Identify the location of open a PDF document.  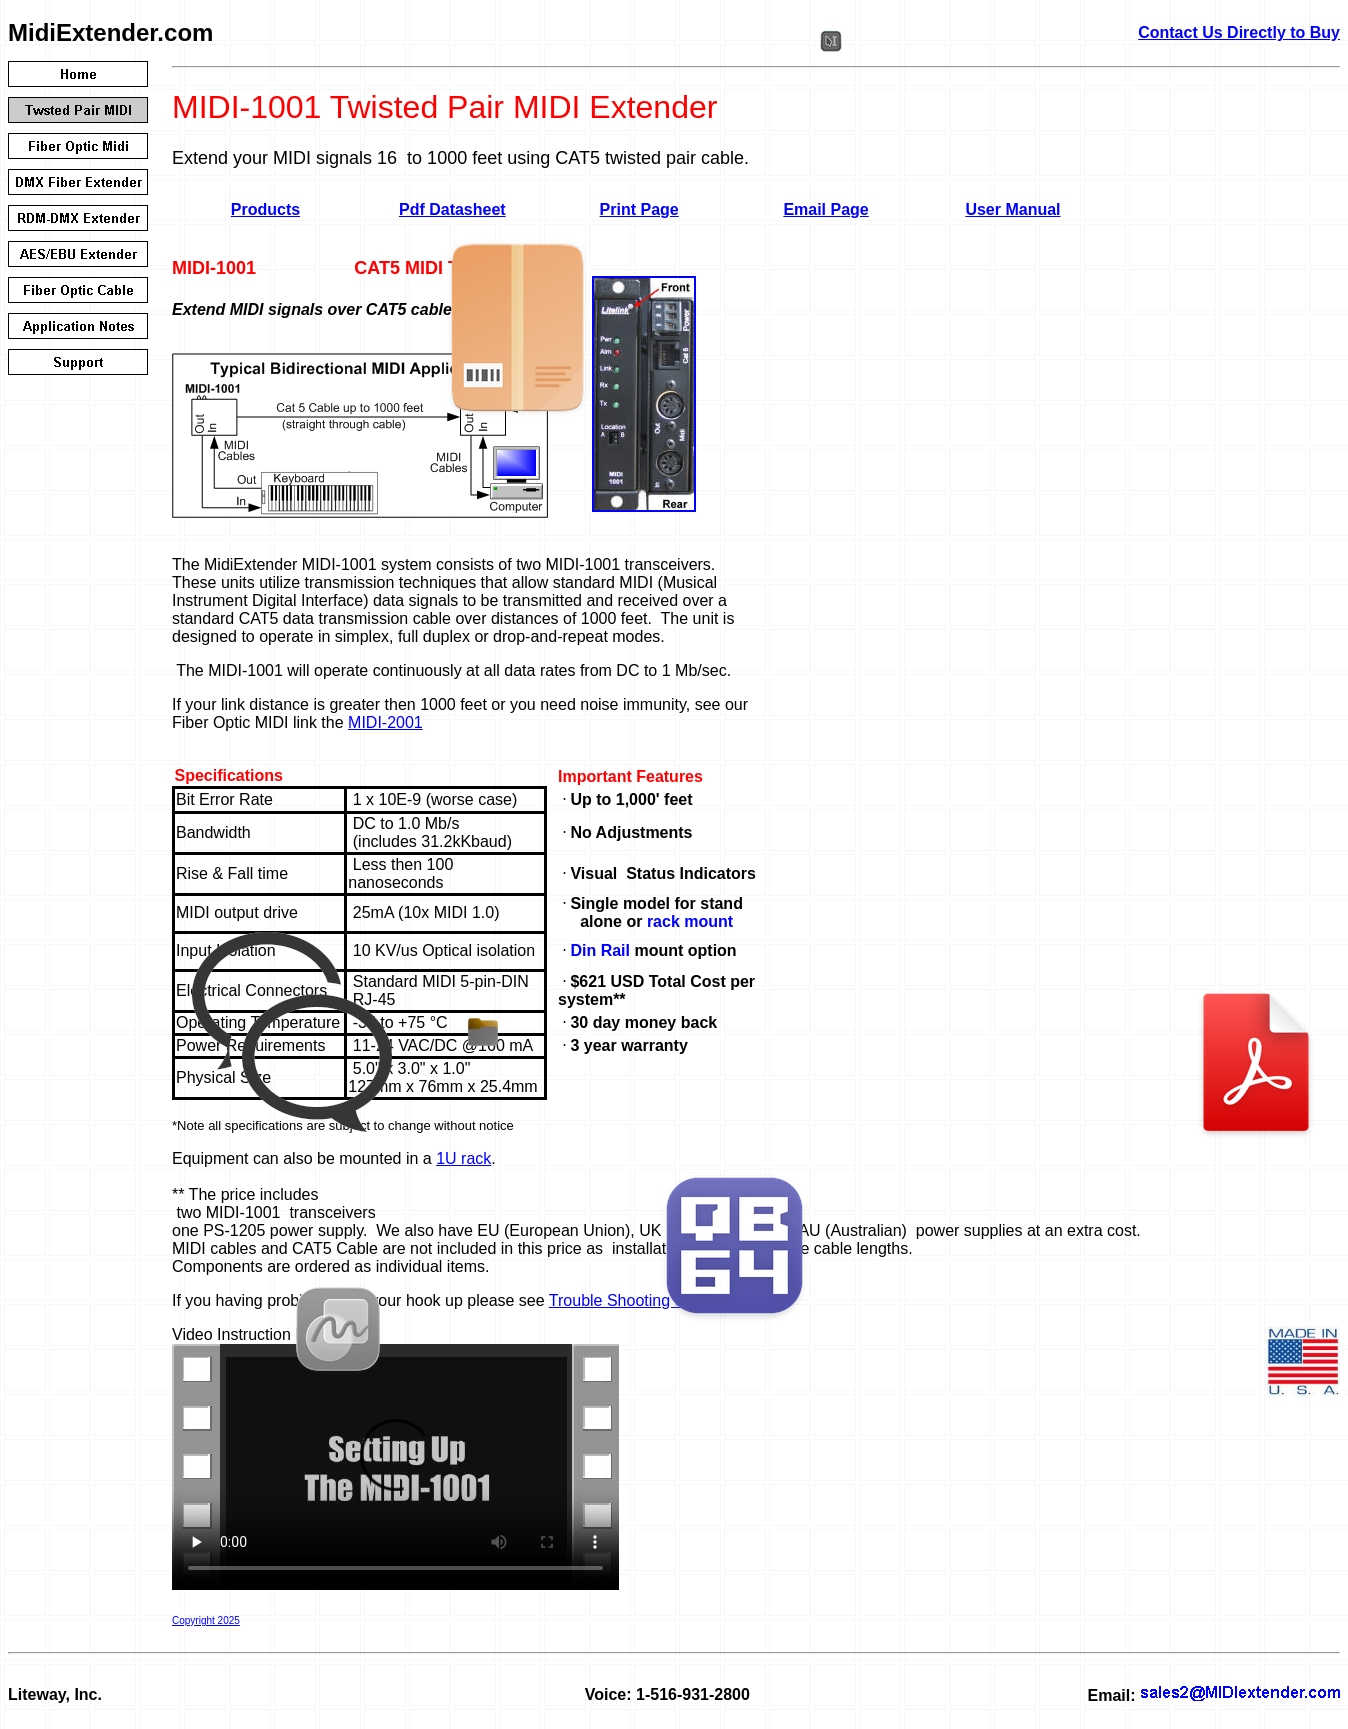
(1256, 1065).